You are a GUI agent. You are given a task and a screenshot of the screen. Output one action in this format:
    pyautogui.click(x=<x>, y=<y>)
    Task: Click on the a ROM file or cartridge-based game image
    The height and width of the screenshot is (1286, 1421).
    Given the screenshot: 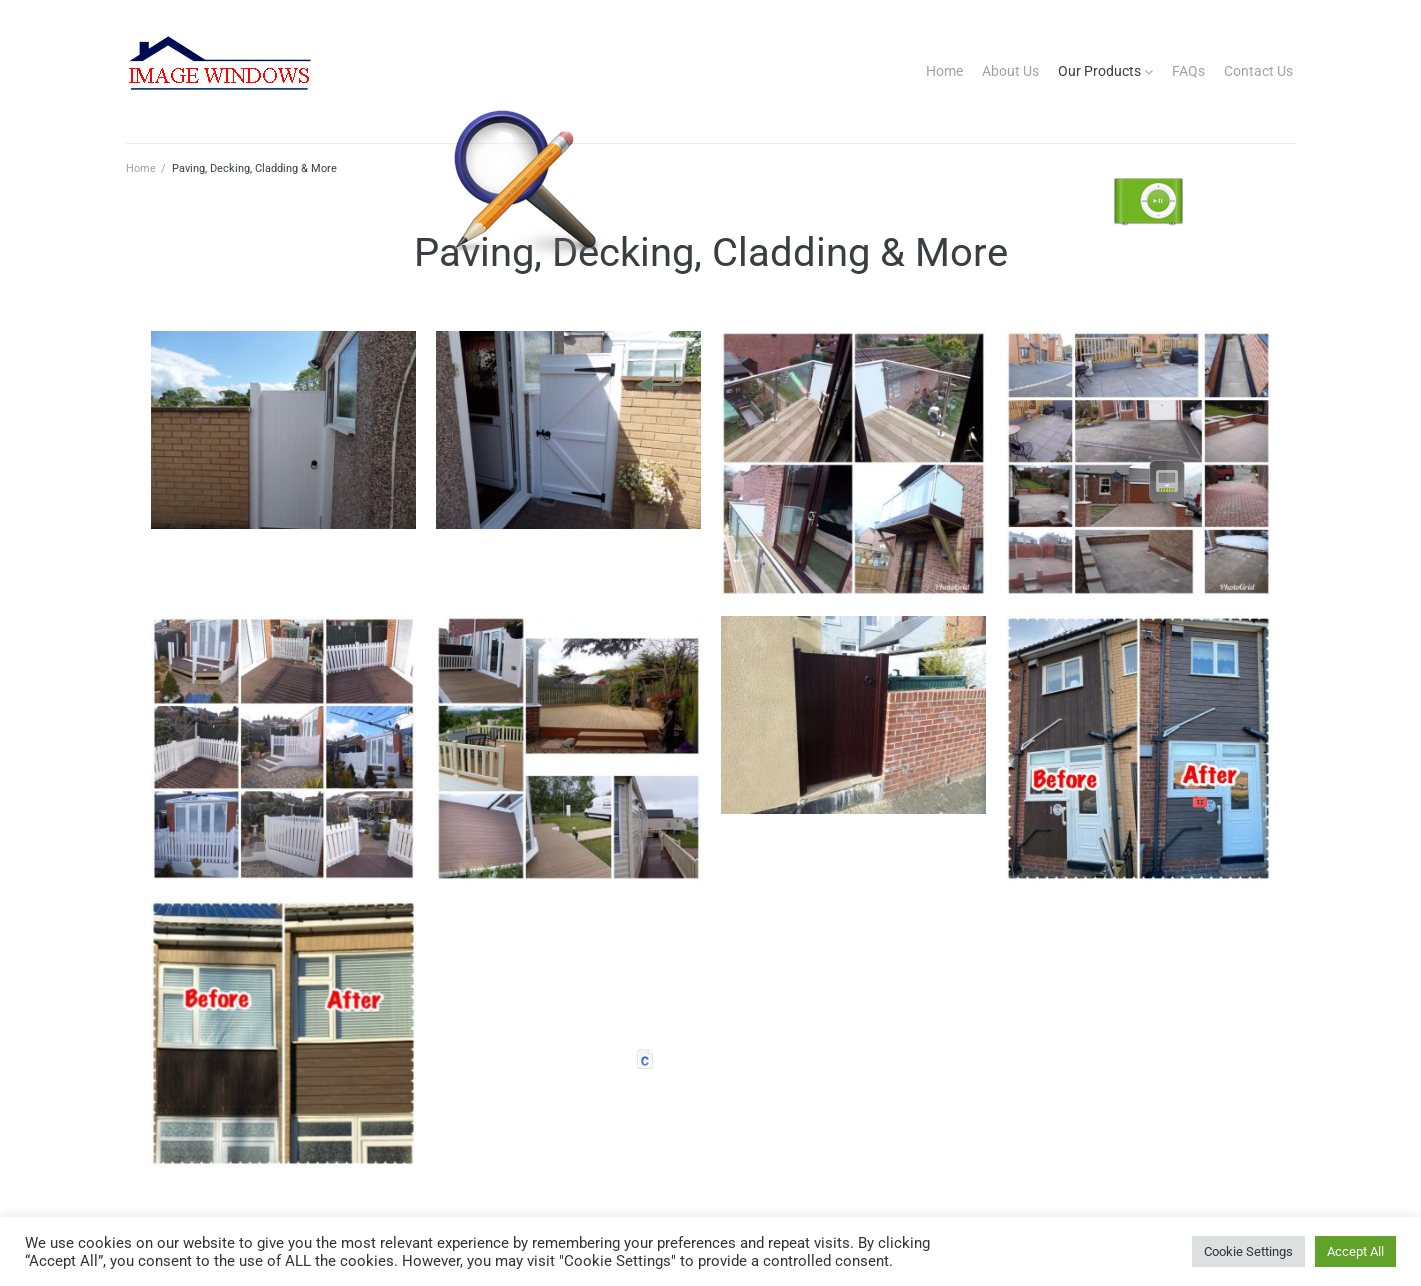 What is the action you would take?
    pyautogui.click(x=1167, y=481)
    